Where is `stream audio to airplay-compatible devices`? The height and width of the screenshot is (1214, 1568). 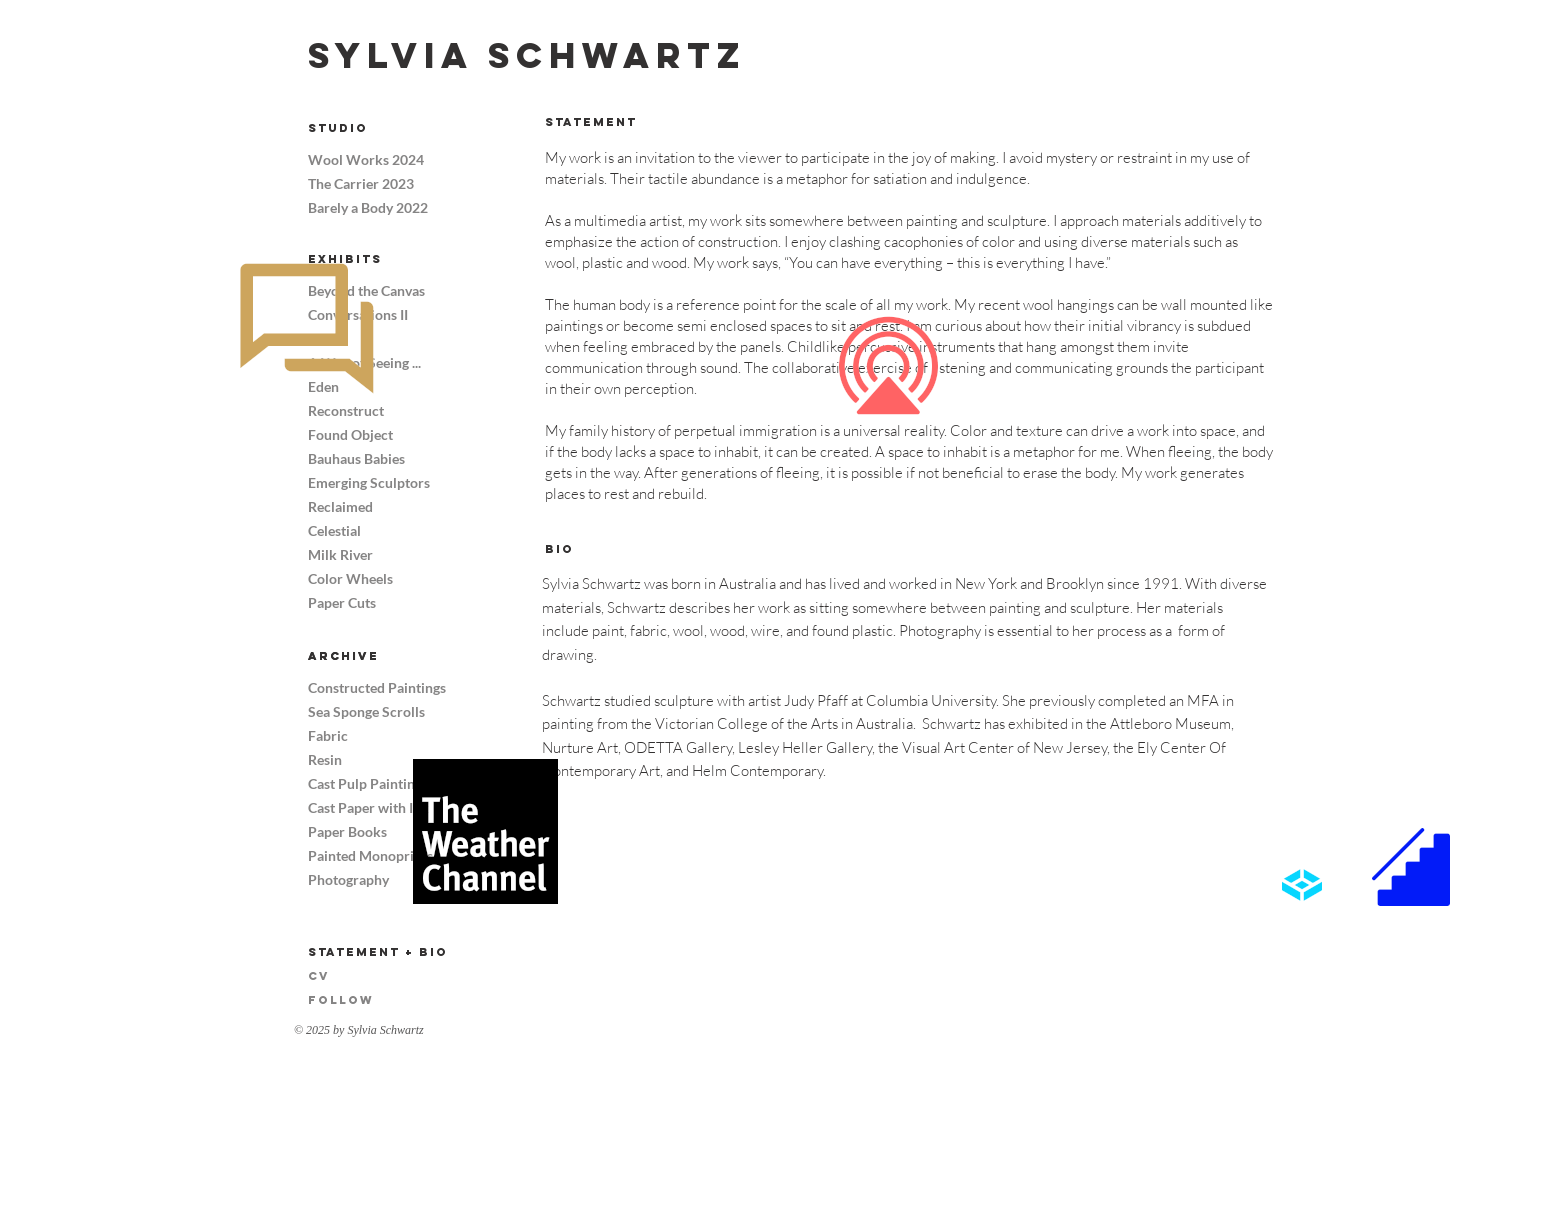 stream audio to airplay-compatible devices is located at coordinates (888, 365).